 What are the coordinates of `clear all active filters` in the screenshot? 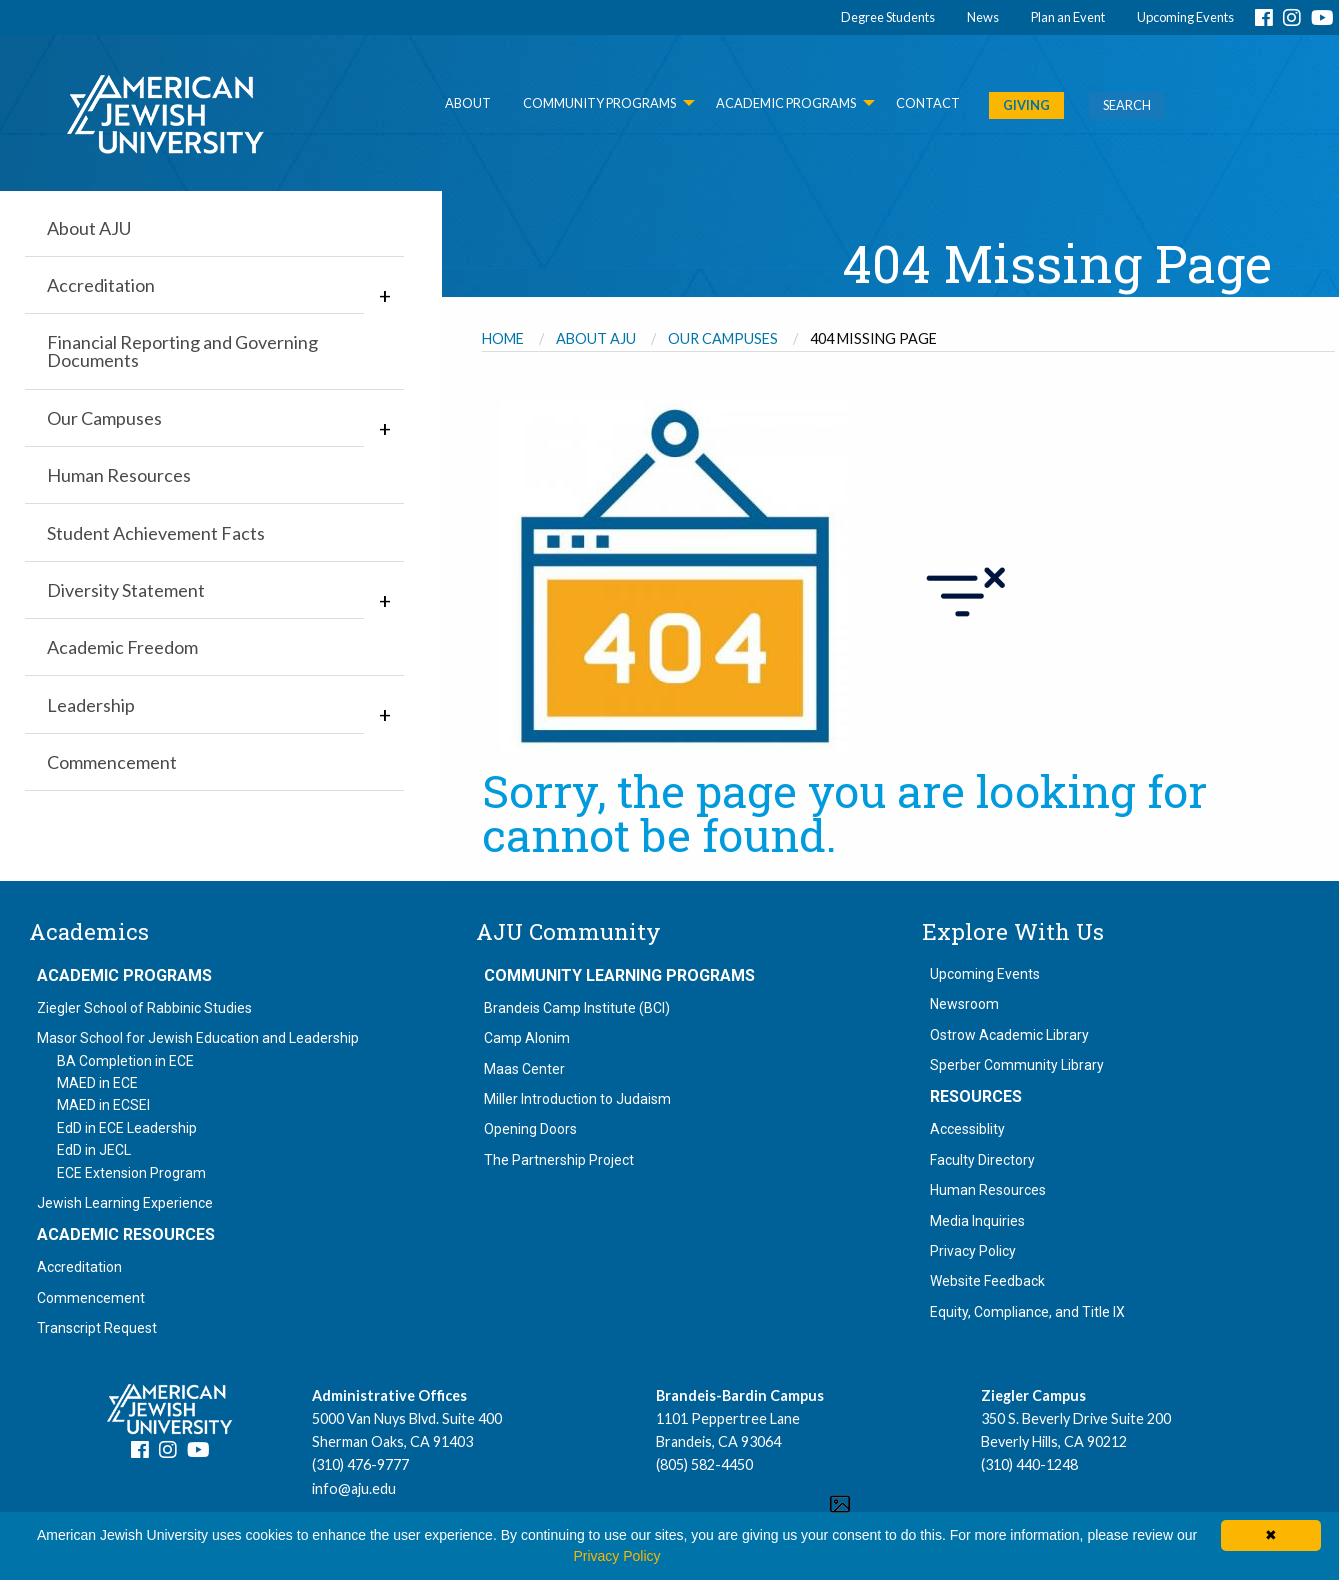 It's located at (966, 597).